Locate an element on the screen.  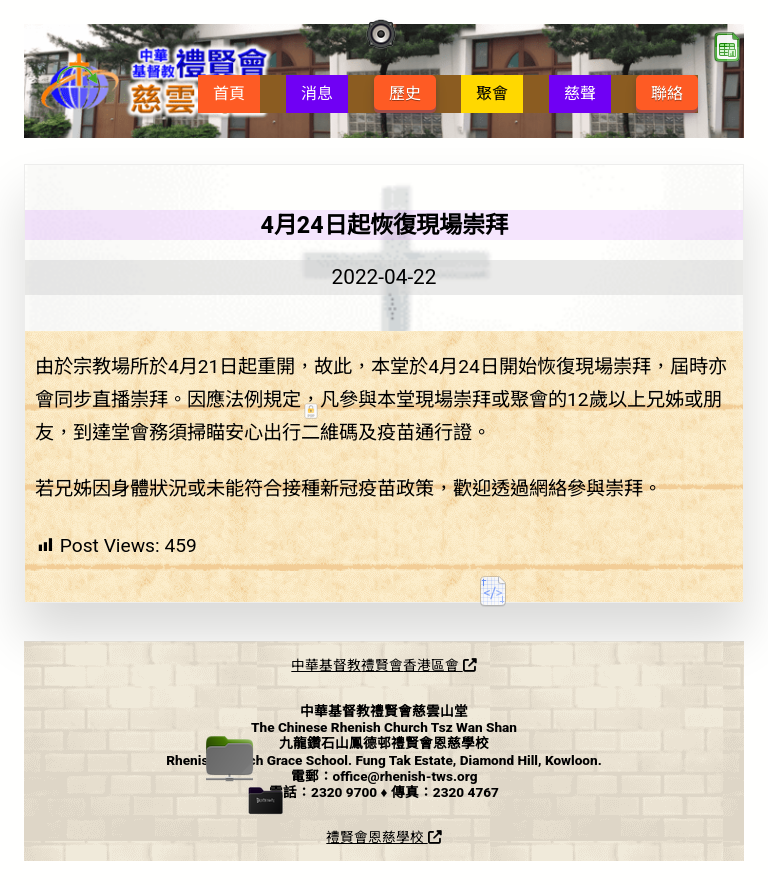
a pgp-encrypted file is located at coordinates (311, 411).